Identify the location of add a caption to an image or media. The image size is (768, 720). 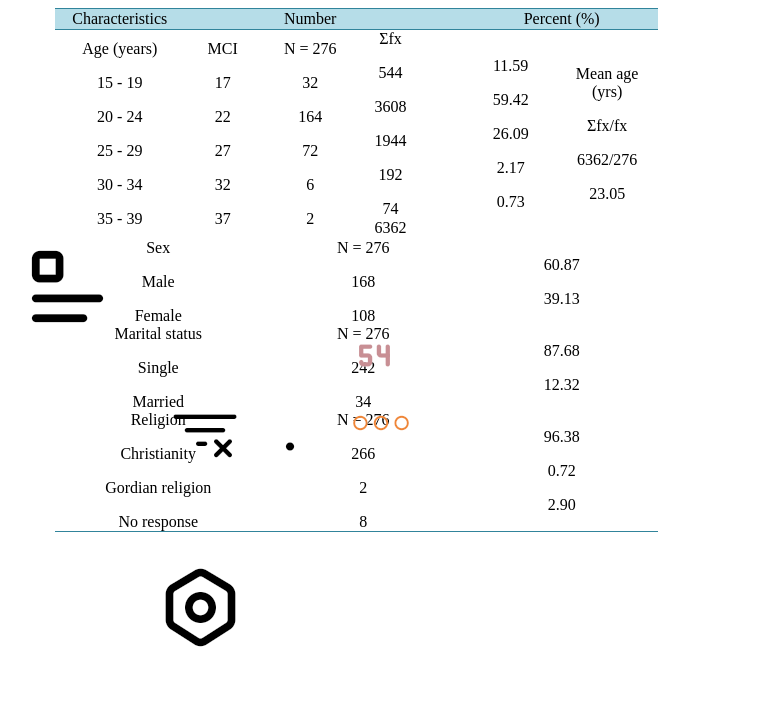
(67, 286).